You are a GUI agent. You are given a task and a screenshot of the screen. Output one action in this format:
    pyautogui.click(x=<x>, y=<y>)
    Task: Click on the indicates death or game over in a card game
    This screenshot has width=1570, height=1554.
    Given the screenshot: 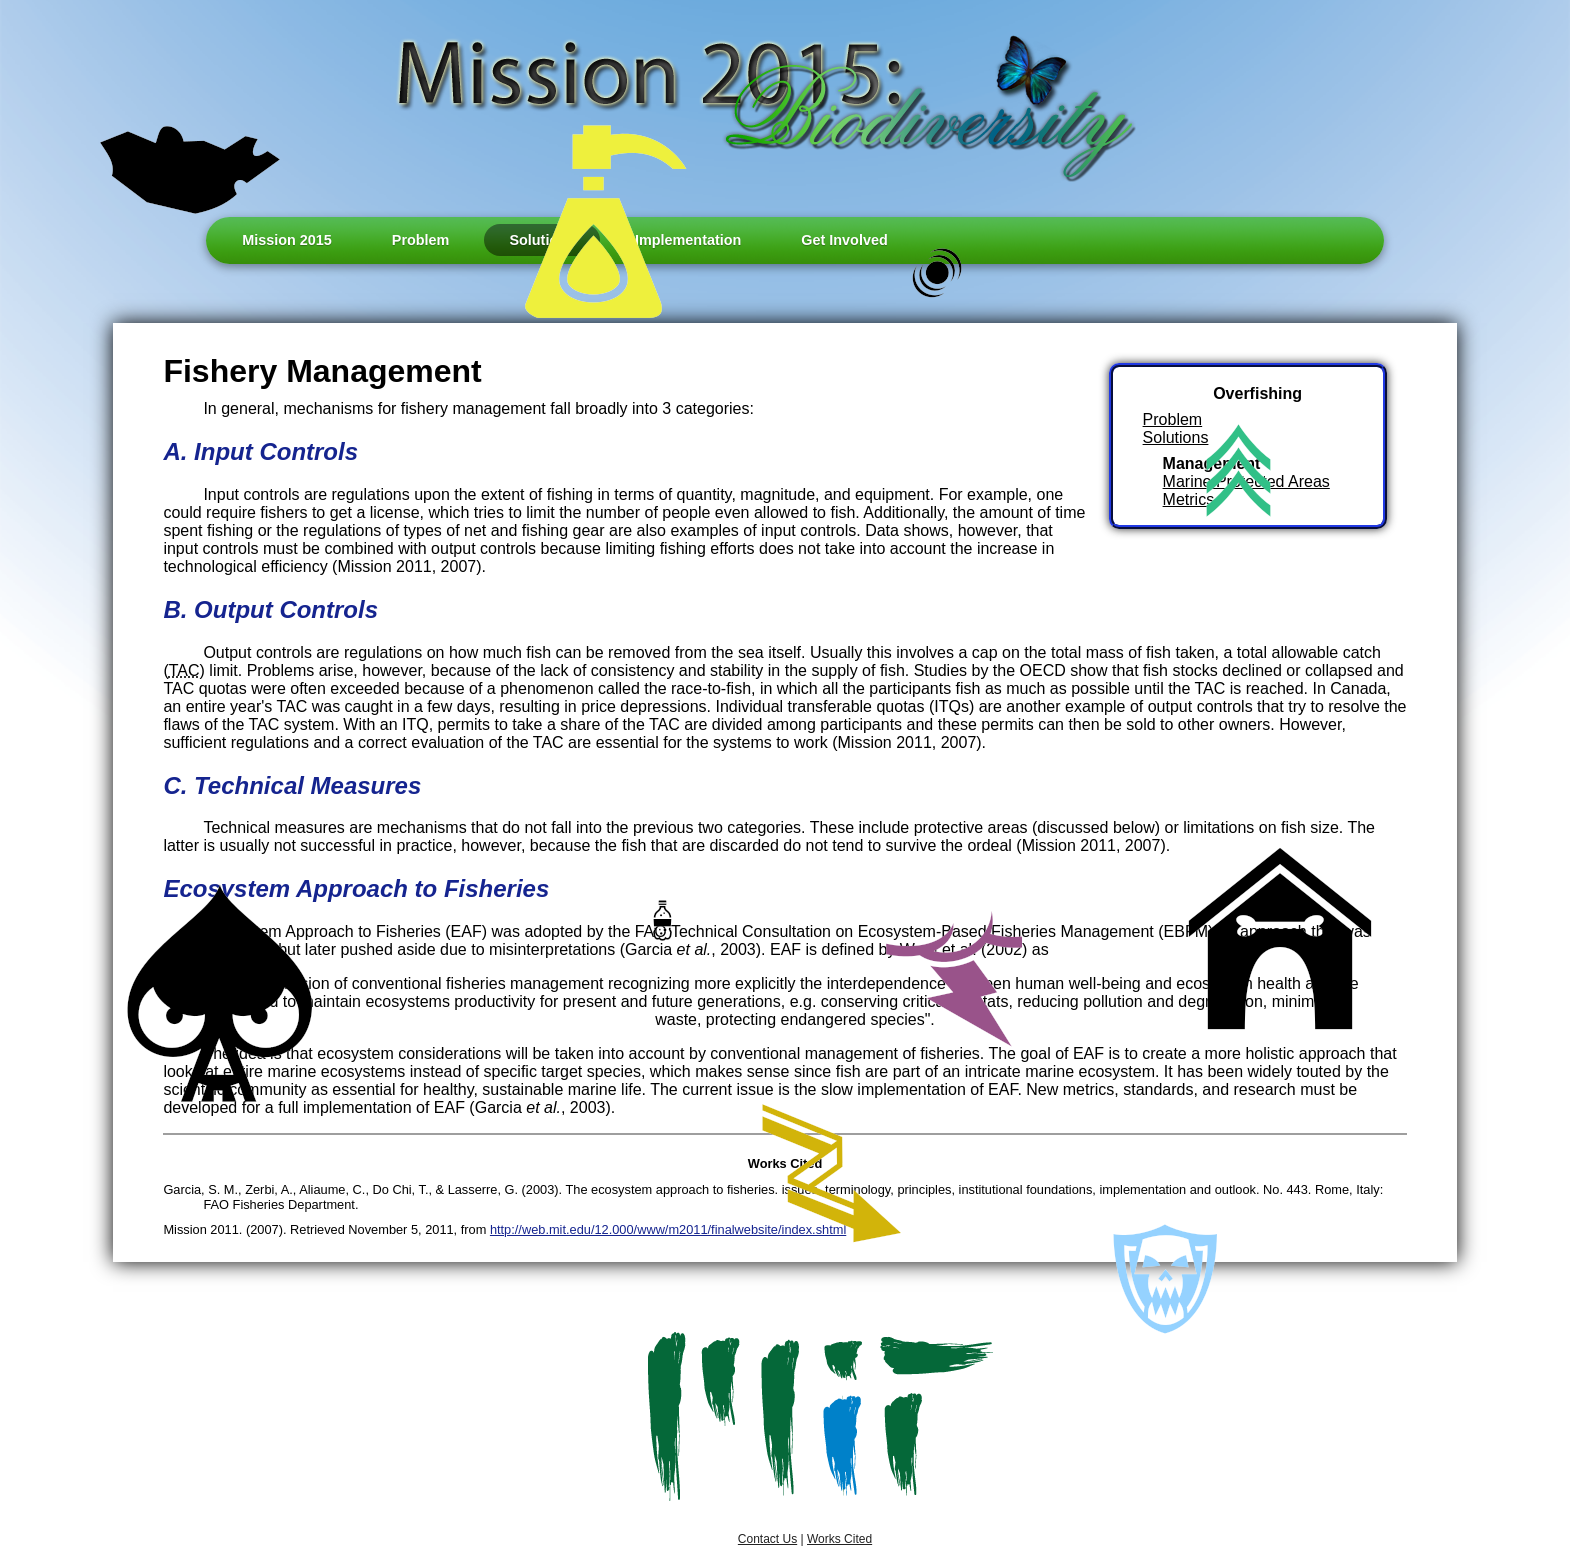 What is the action you would take?
    pyautogui.click(x=219, y=990)
    